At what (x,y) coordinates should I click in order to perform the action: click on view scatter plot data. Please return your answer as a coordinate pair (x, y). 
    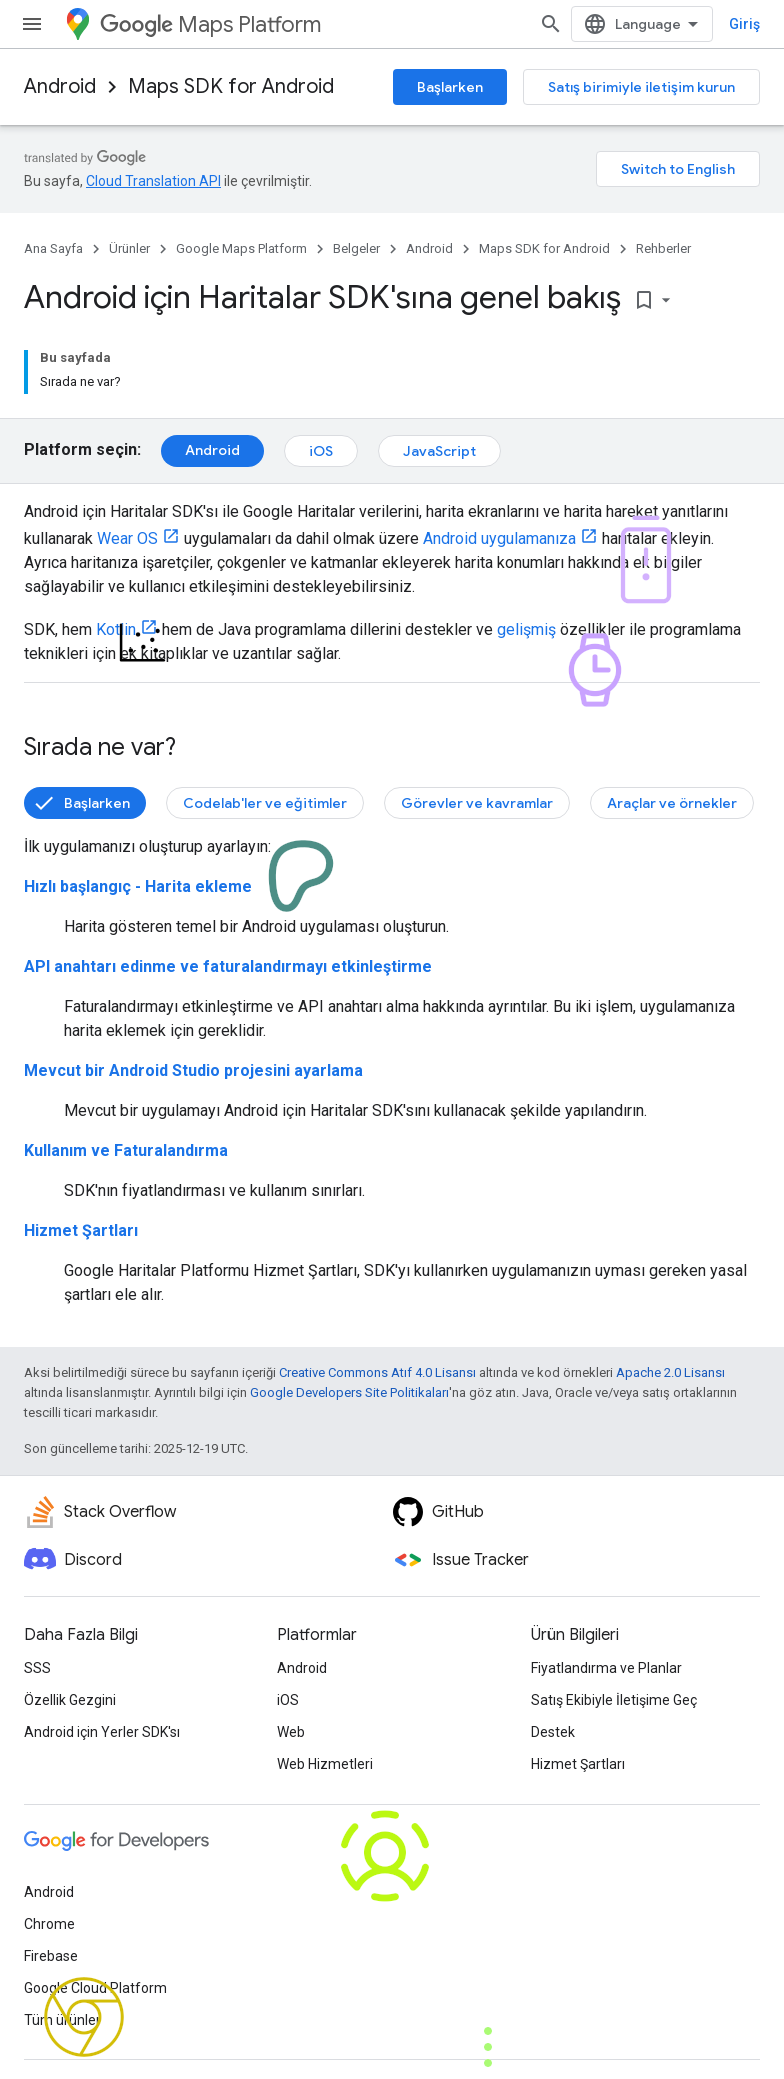
    Looking at the image, I should click on (142, 642).